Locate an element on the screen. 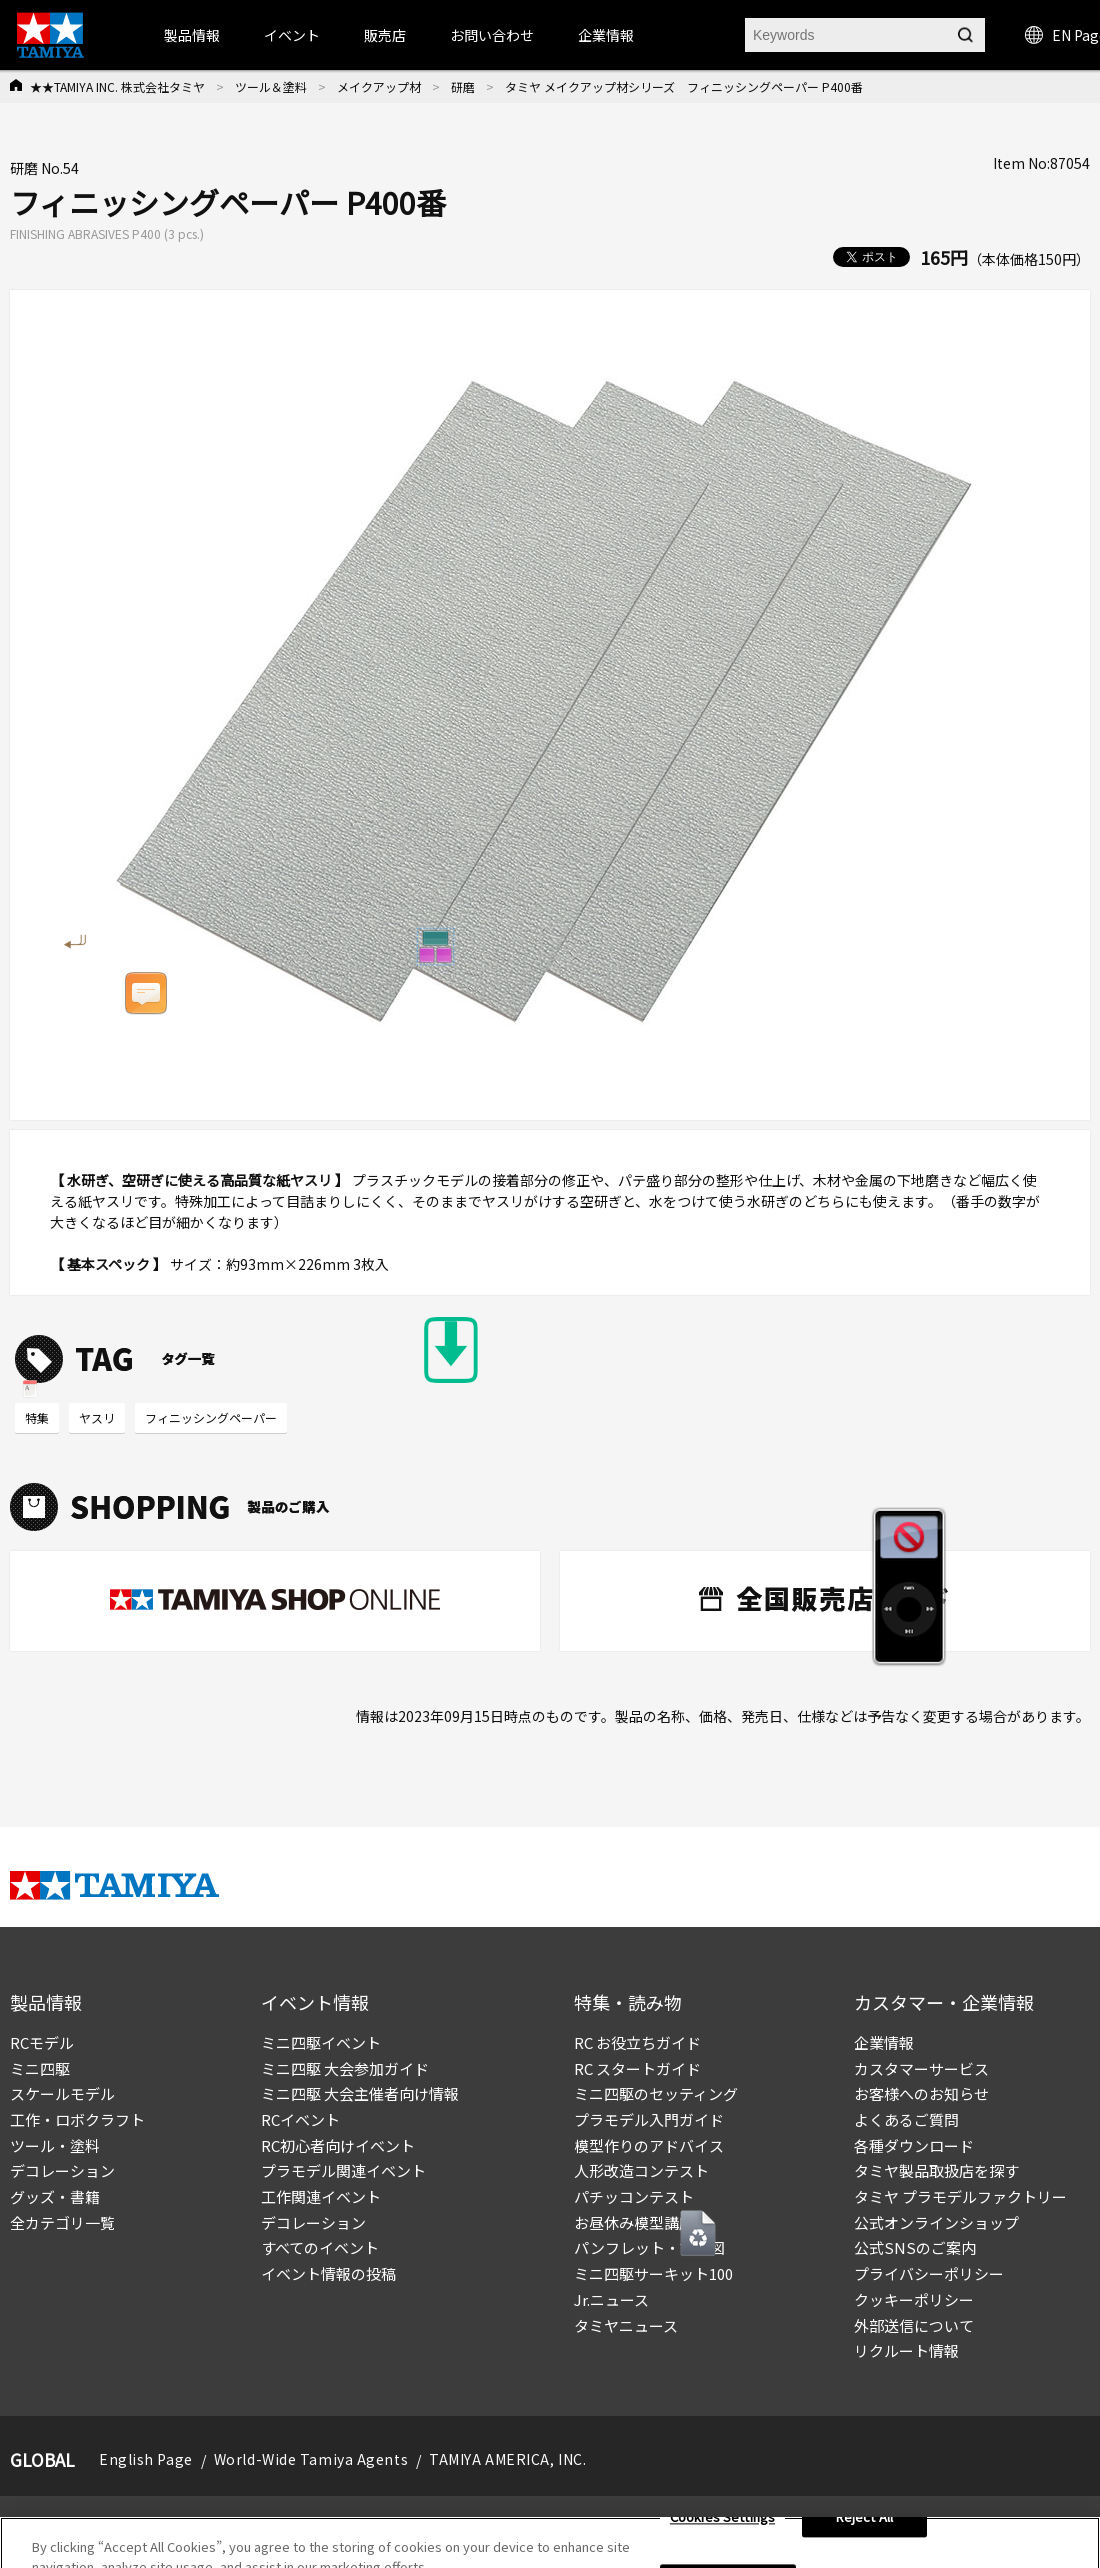 This screenshot has height=2568, width=1100. select all items in the current view is located at coordinates (435, 946).